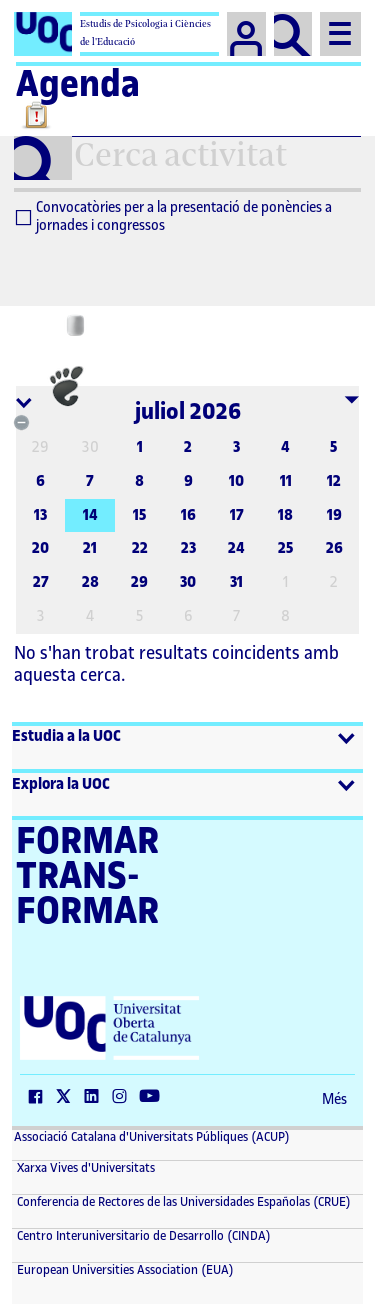 This screenshot has height=1304, width=375. Describe the element at coordinates (75, 325) in the screenshot. I see `apple homepod smart speaker device` at that location.